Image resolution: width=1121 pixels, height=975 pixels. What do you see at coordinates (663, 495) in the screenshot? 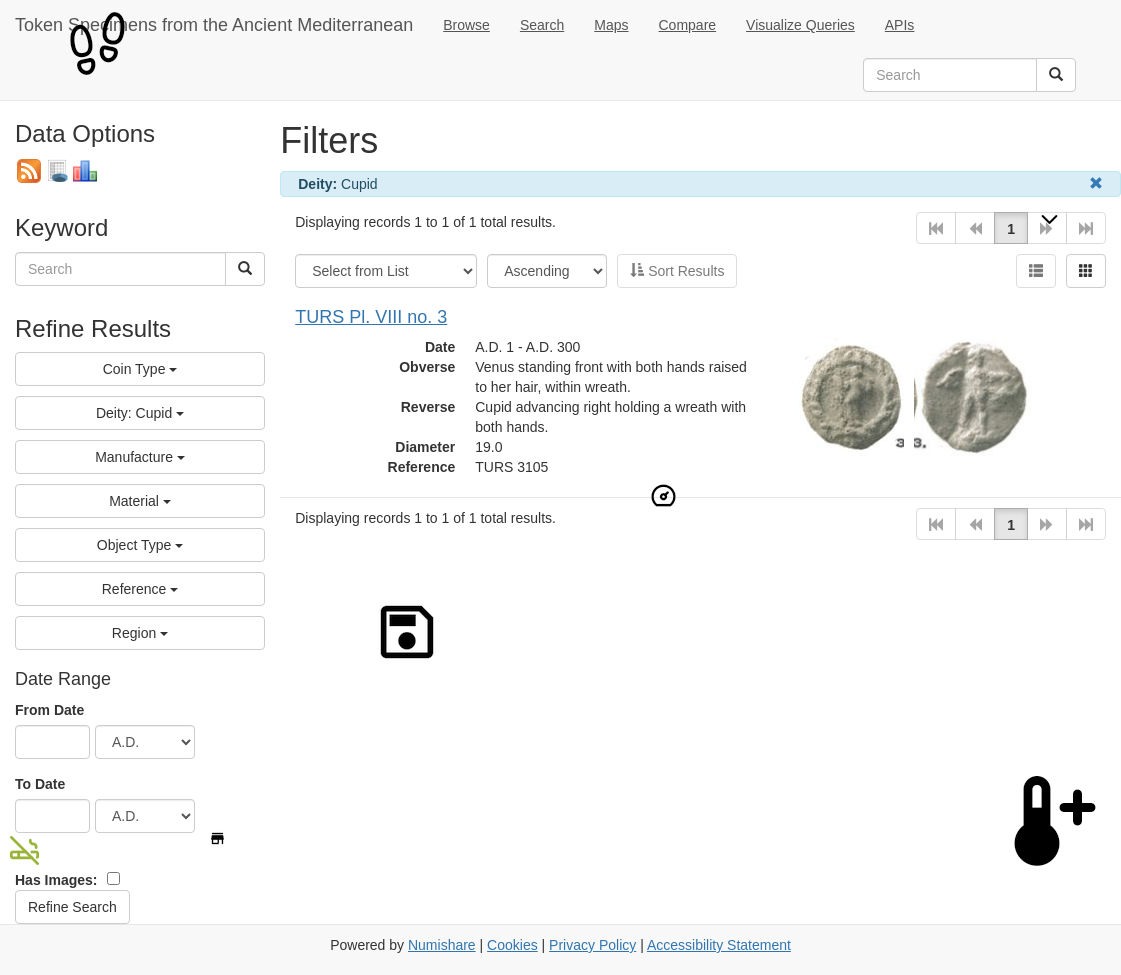
I see `access your dashboard or control panel` at bounding box center [663, 495].